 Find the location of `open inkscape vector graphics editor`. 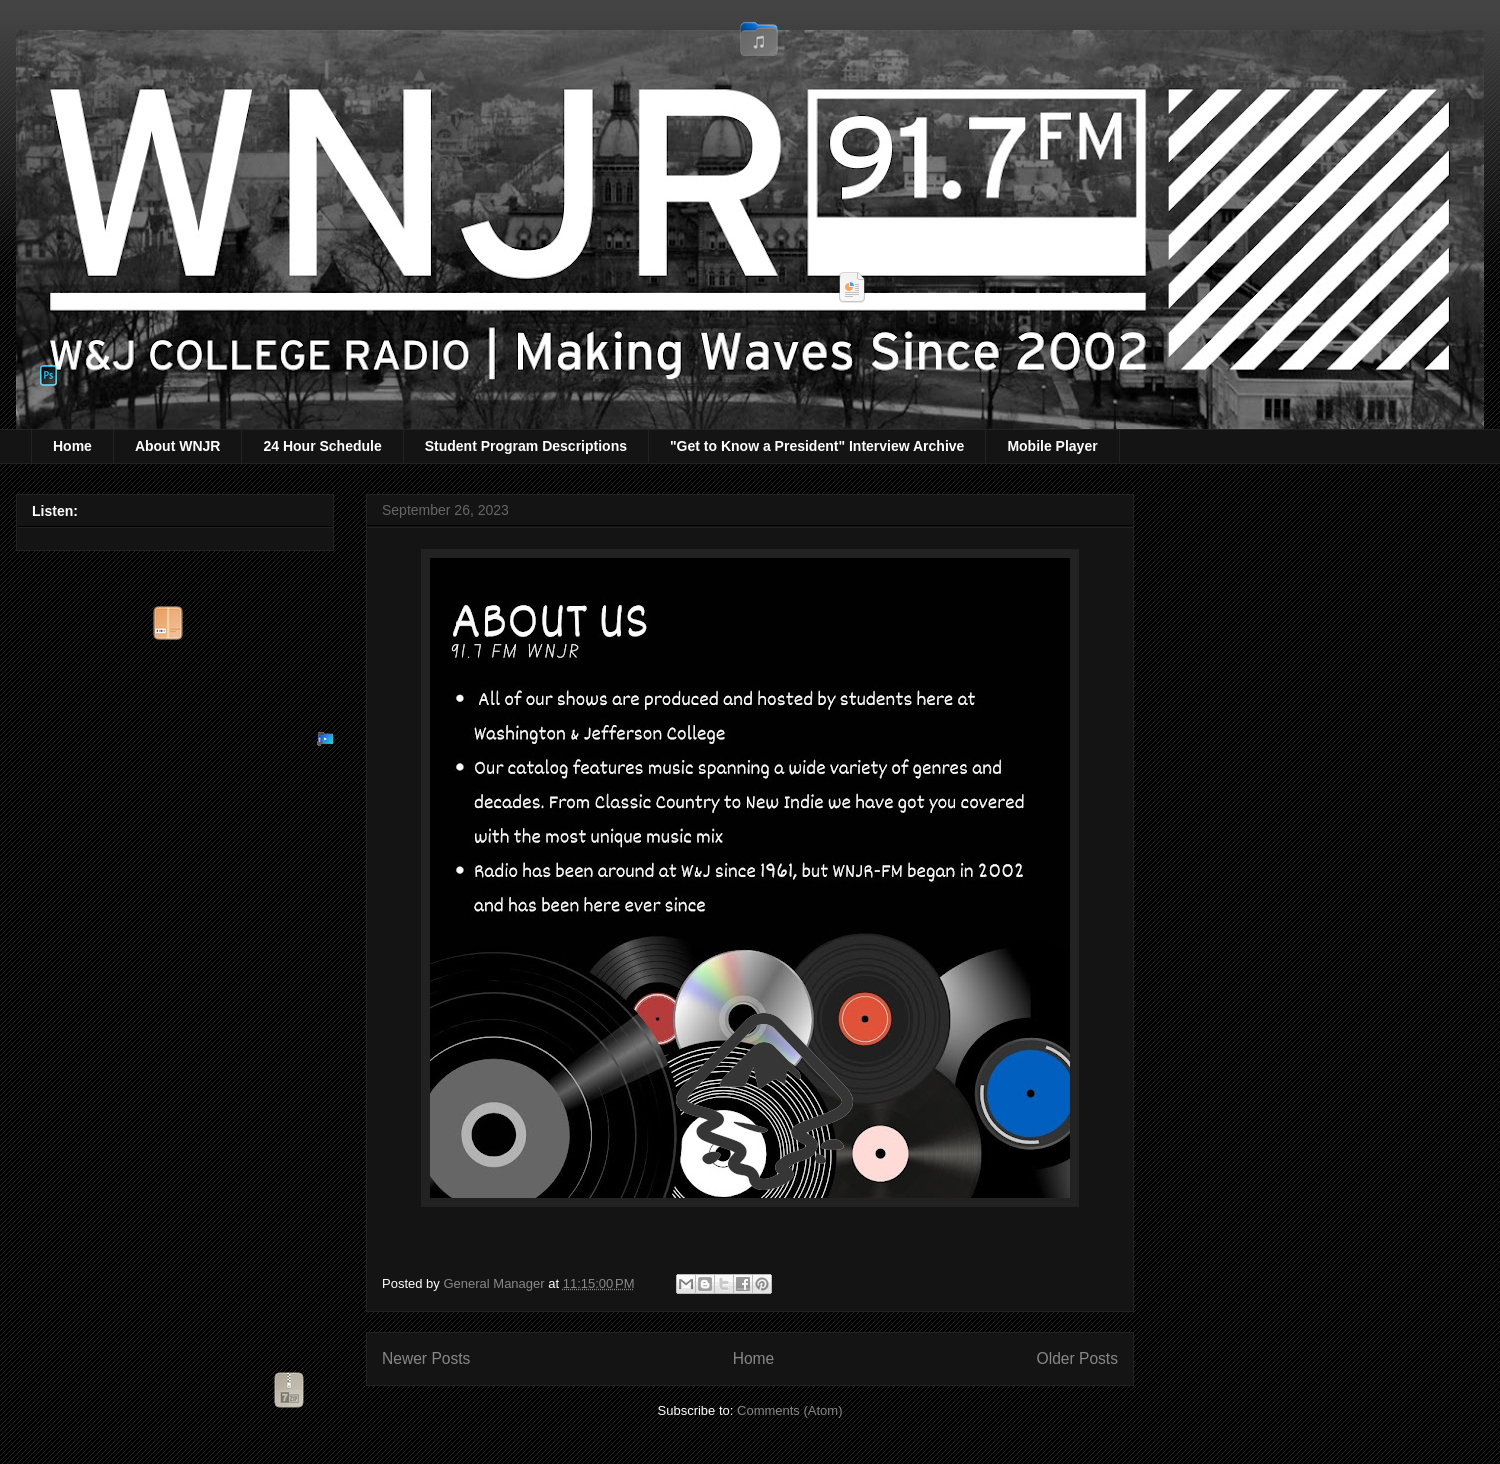

open inkscape vector graphics editor is located at coordinates (764, 1101).